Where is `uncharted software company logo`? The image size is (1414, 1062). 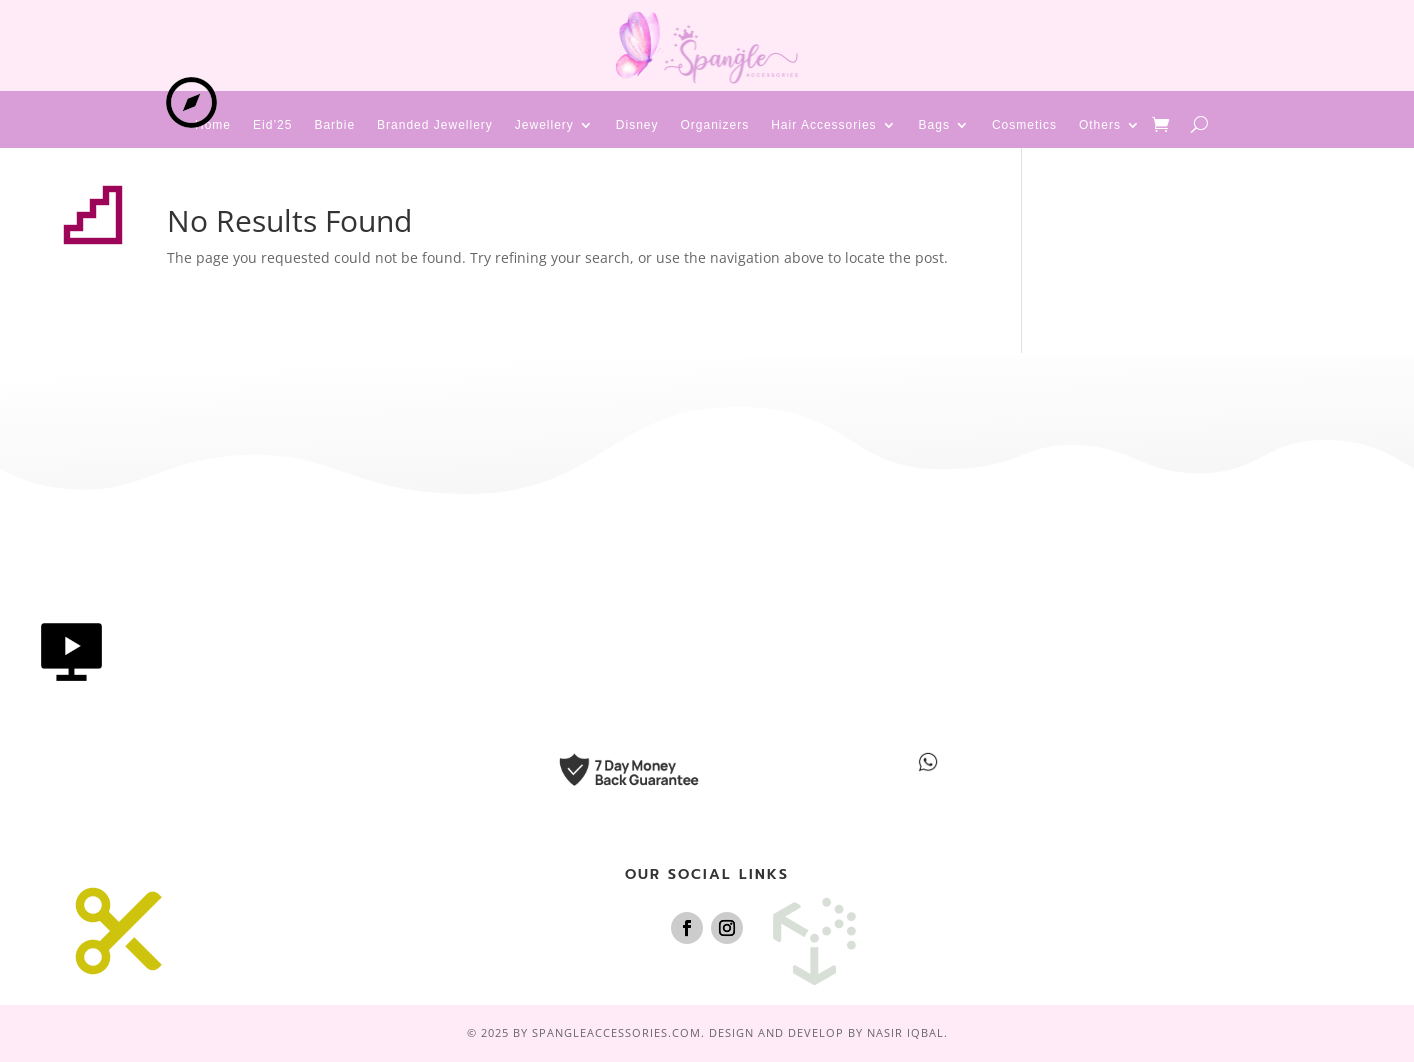 uncharted software company logo is located at coordinates (814, 941).